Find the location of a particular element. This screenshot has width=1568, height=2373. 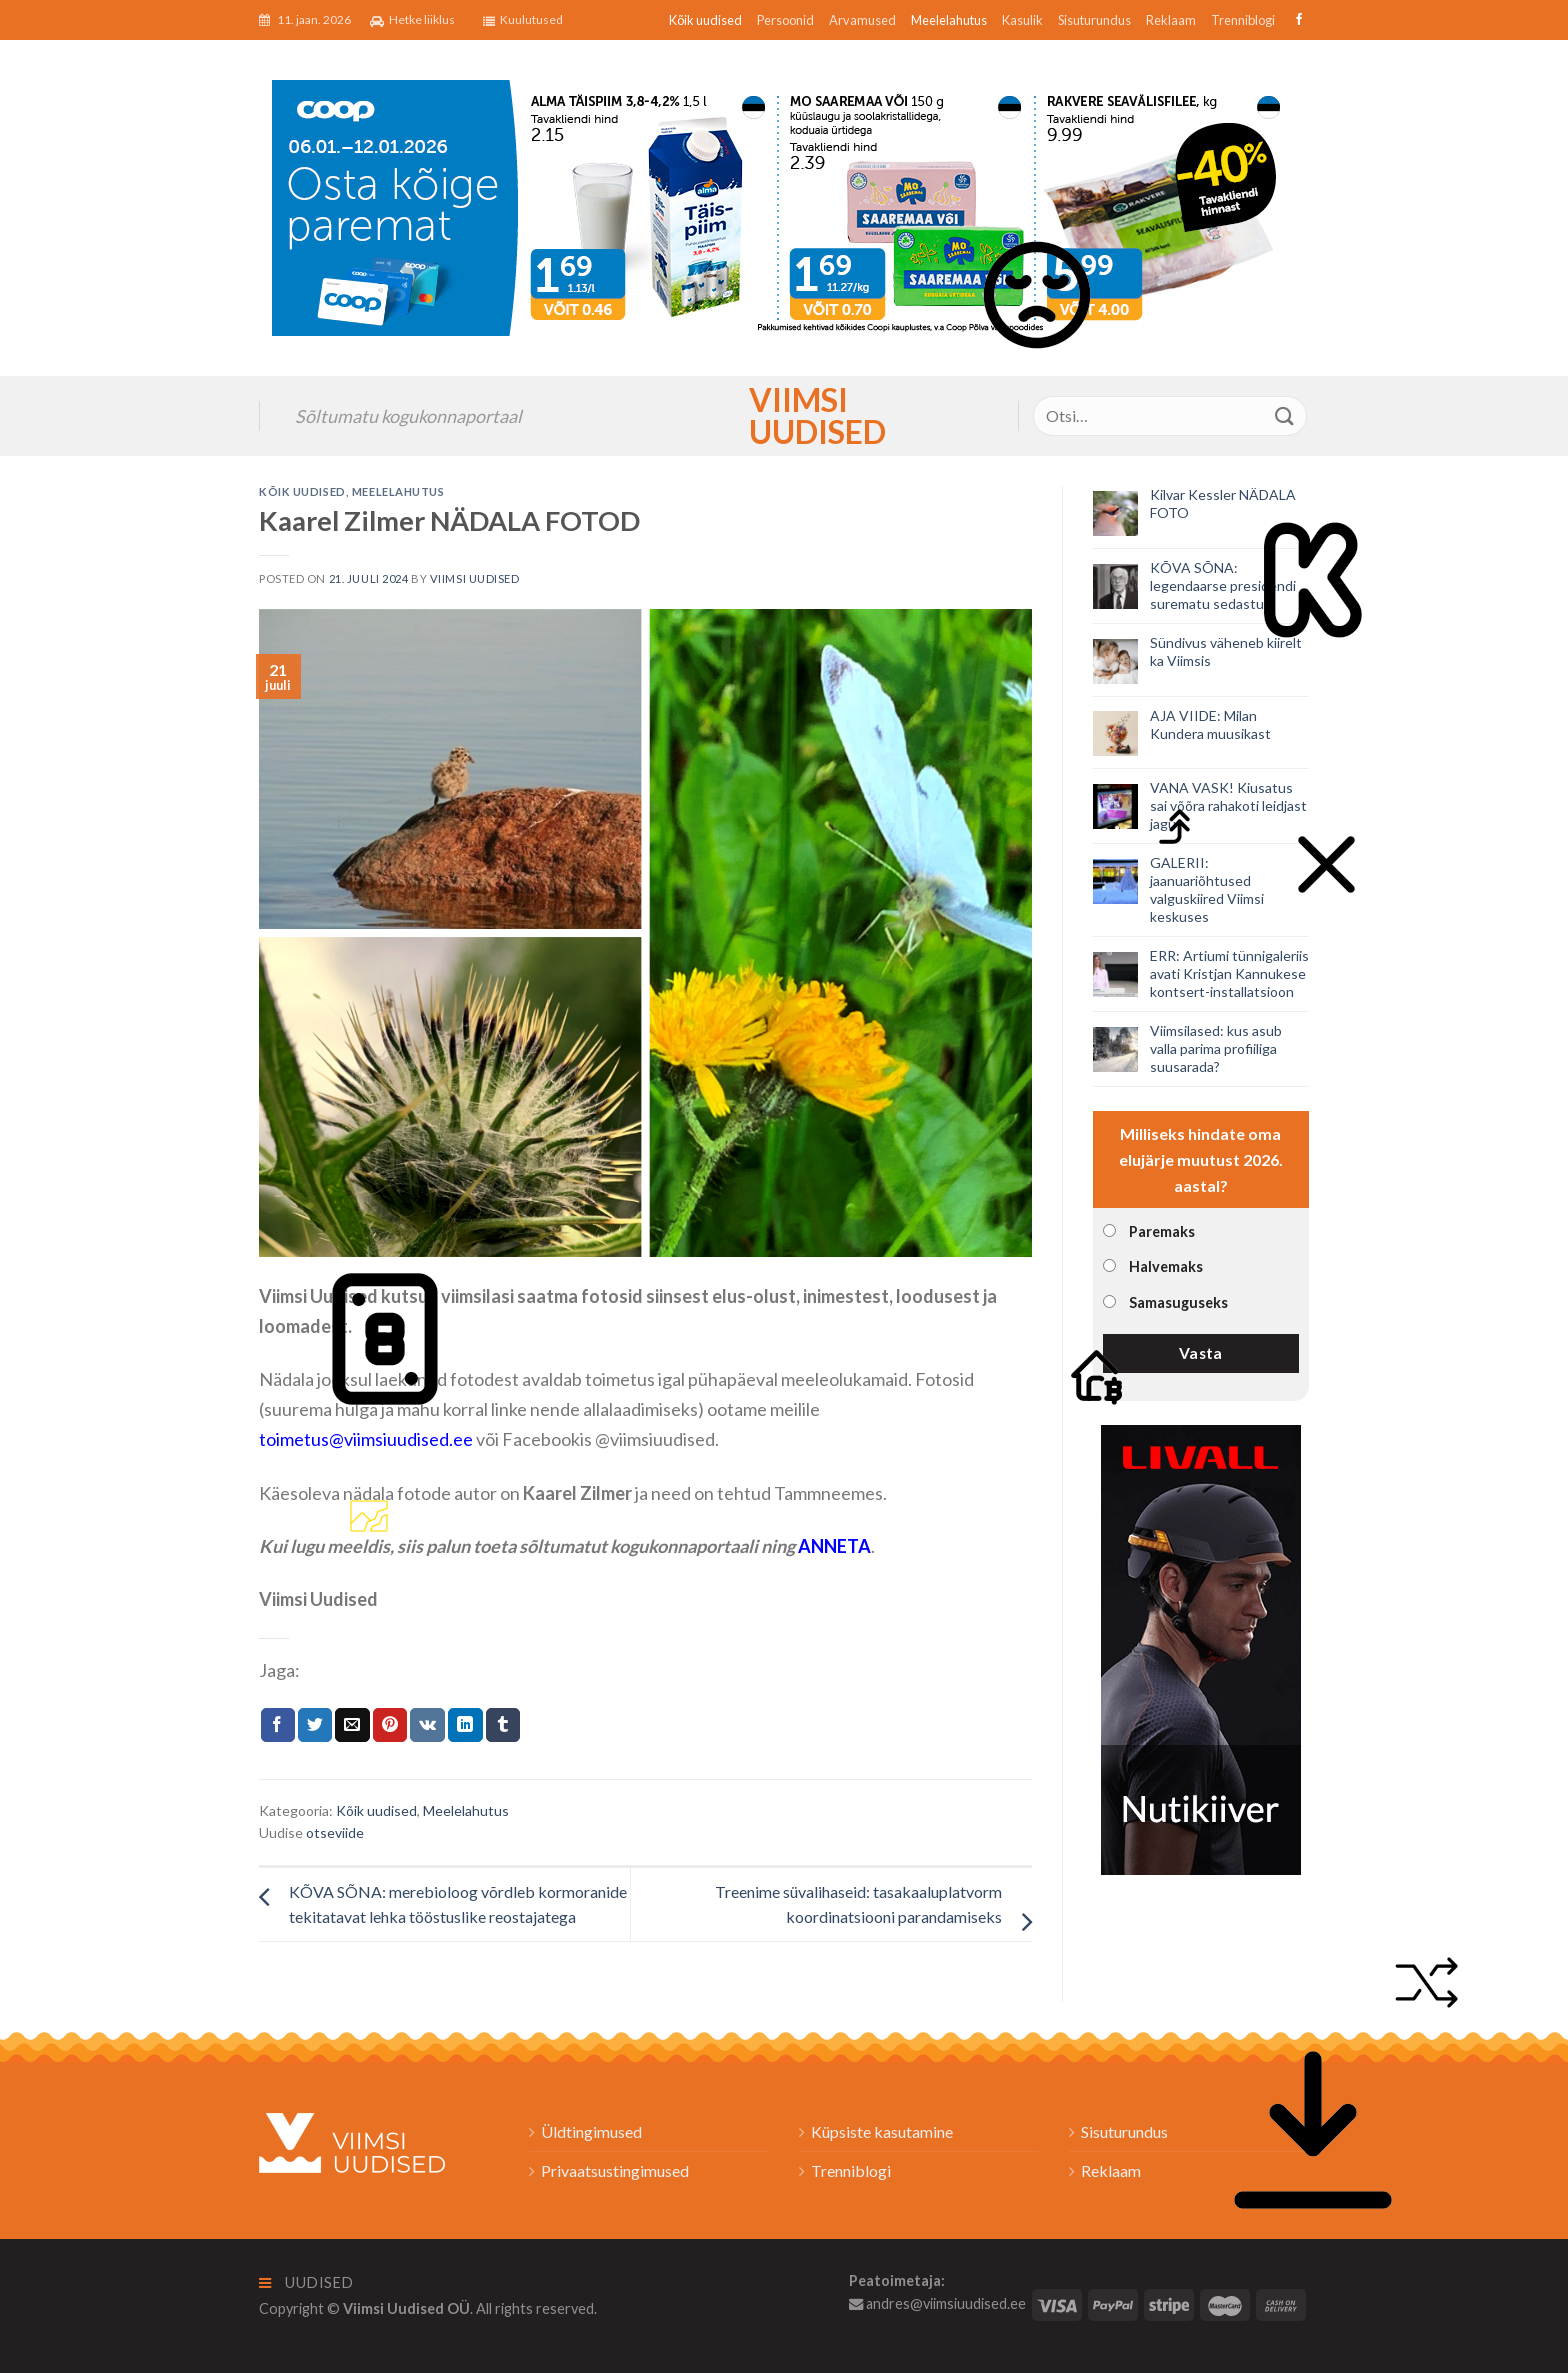

playing card with number 8 is located at coordinates (385, 1339).